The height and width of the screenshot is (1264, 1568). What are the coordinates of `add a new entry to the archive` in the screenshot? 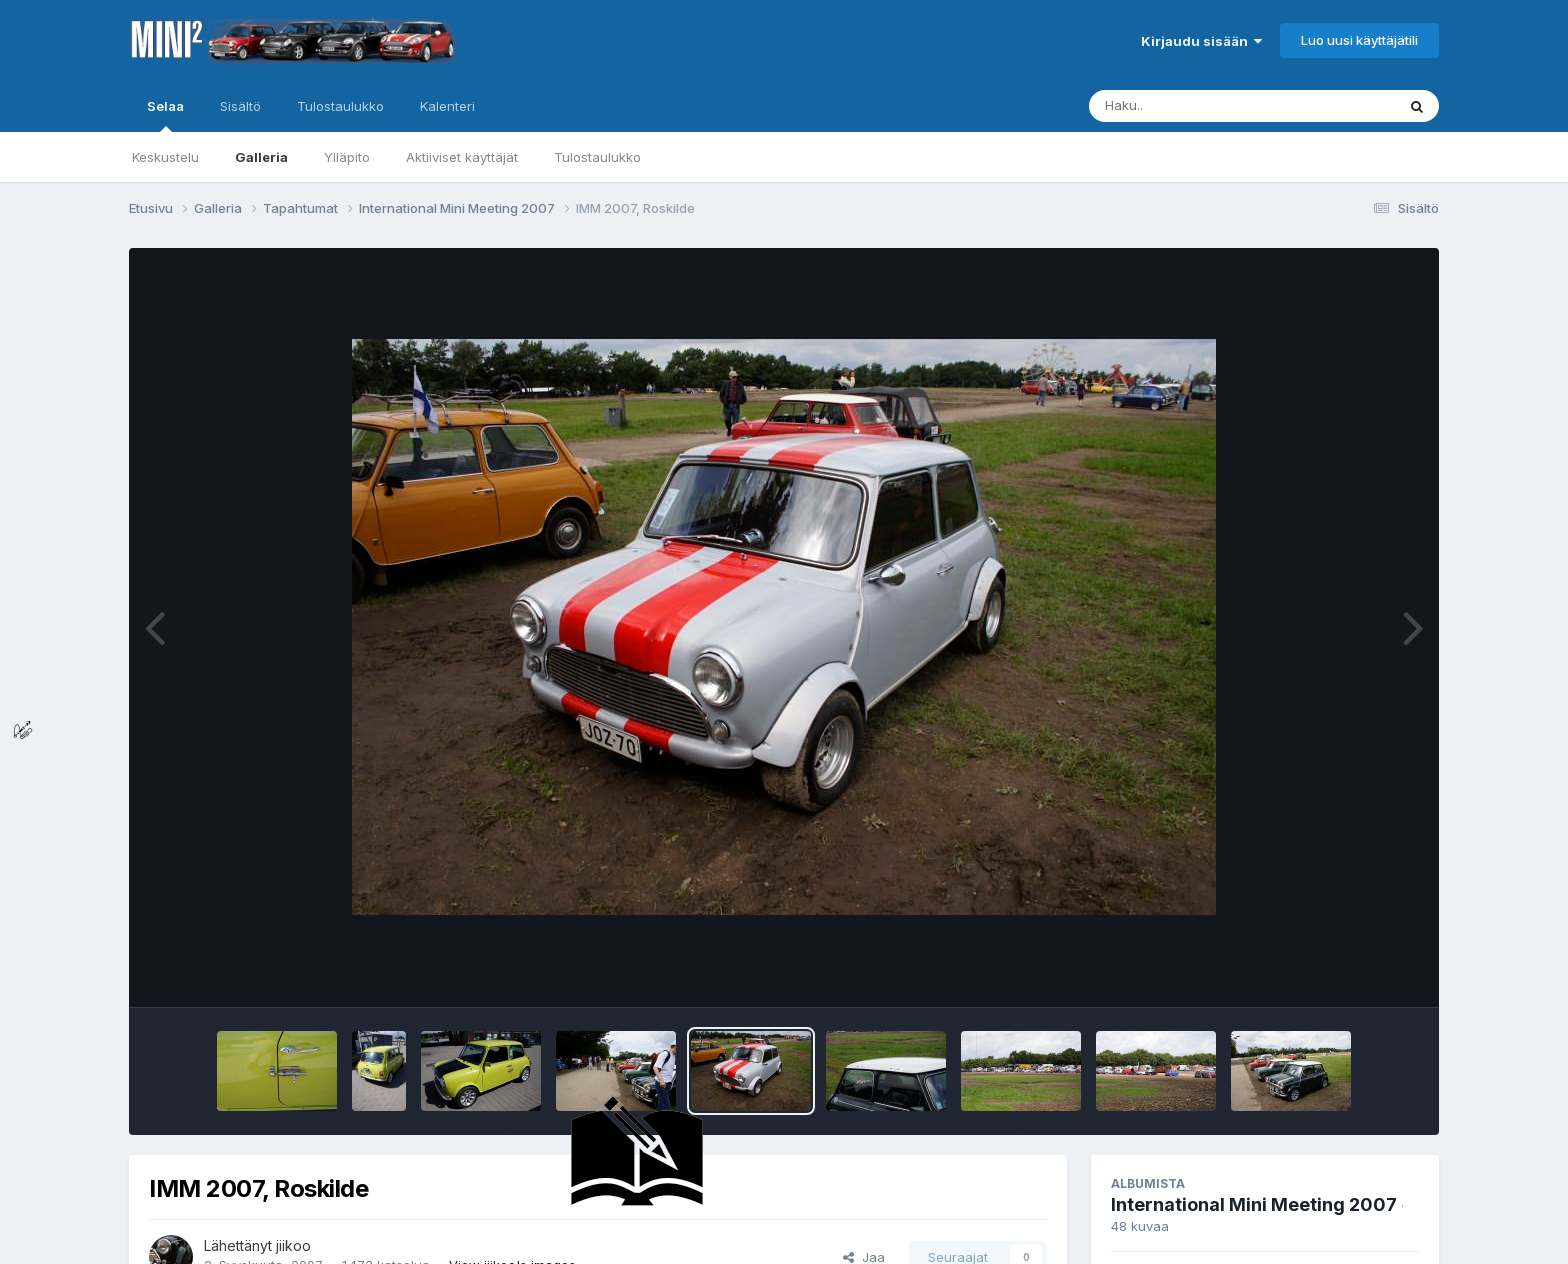 It's located at (637, 1158).